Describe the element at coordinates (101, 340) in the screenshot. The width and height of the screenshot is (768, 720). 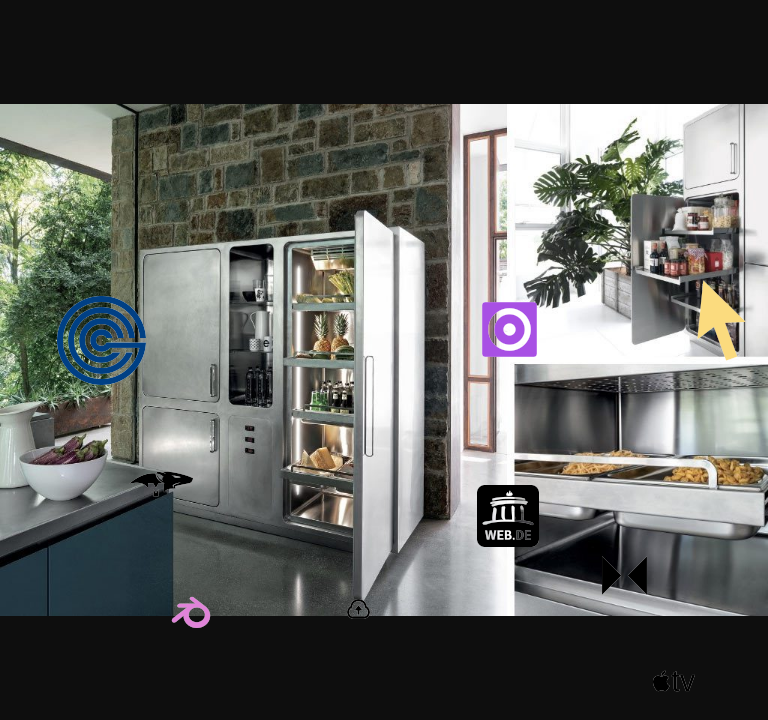
I see `greptimedb logo` at that location.